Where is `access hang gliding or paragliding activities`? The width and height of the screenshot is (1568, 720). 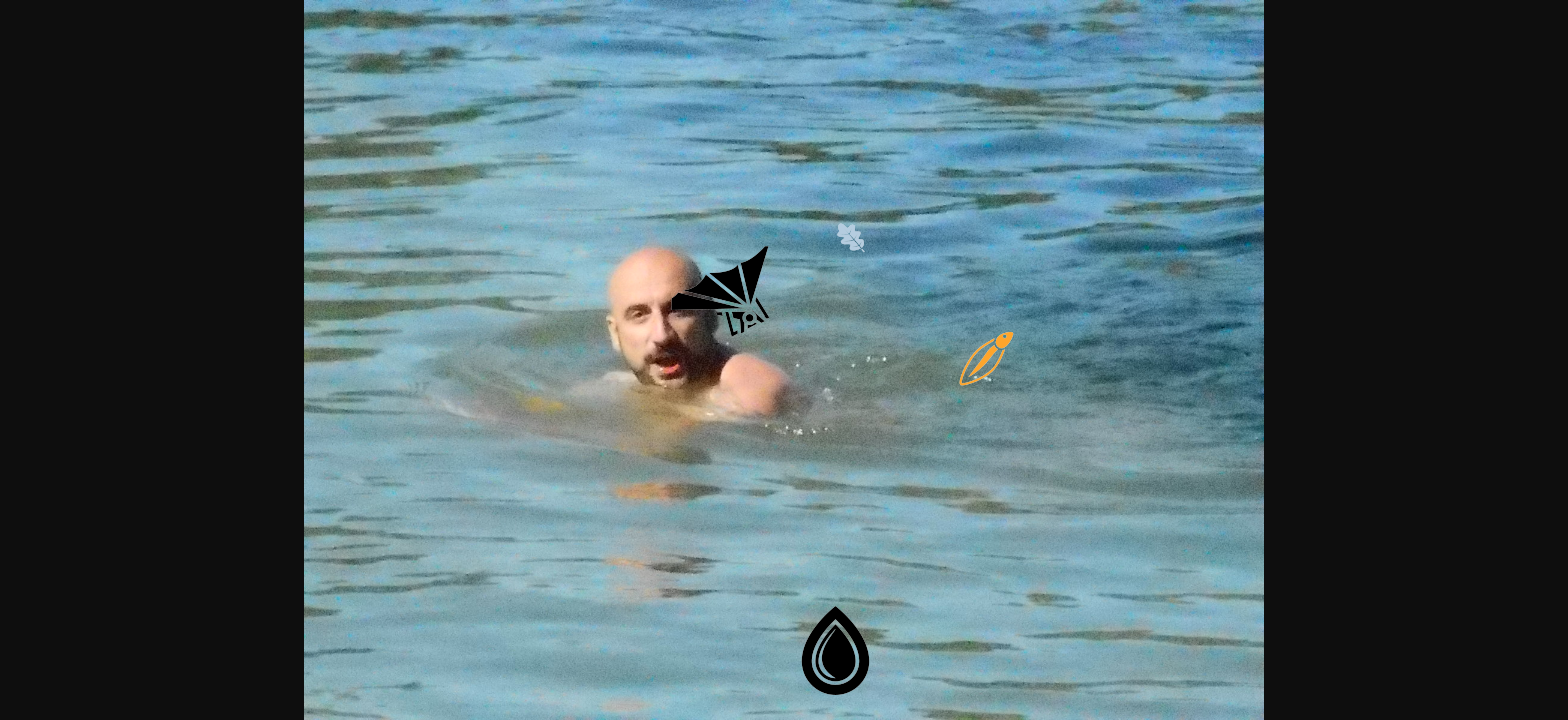 access hang gliding or paragliding activities is located at coordinates (720, 291).